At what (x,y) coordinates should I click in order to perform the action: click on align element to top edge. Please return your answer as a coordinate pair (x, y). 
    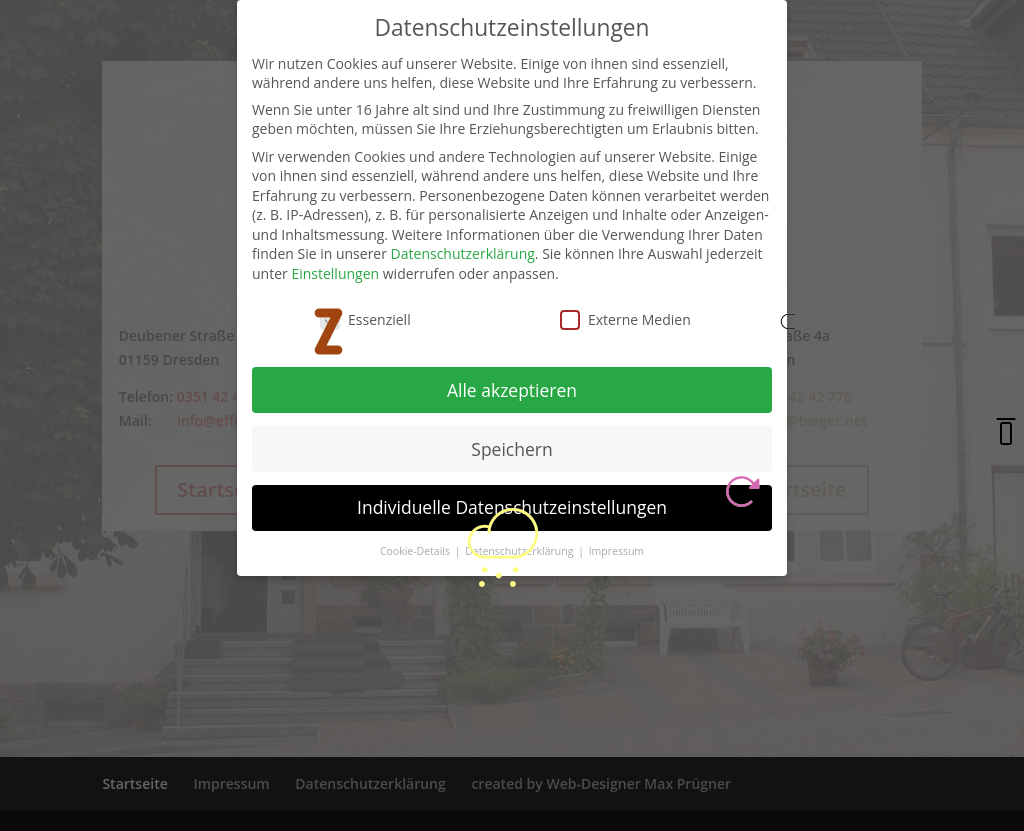
    Looking at the image, I should click on (1006, 431).